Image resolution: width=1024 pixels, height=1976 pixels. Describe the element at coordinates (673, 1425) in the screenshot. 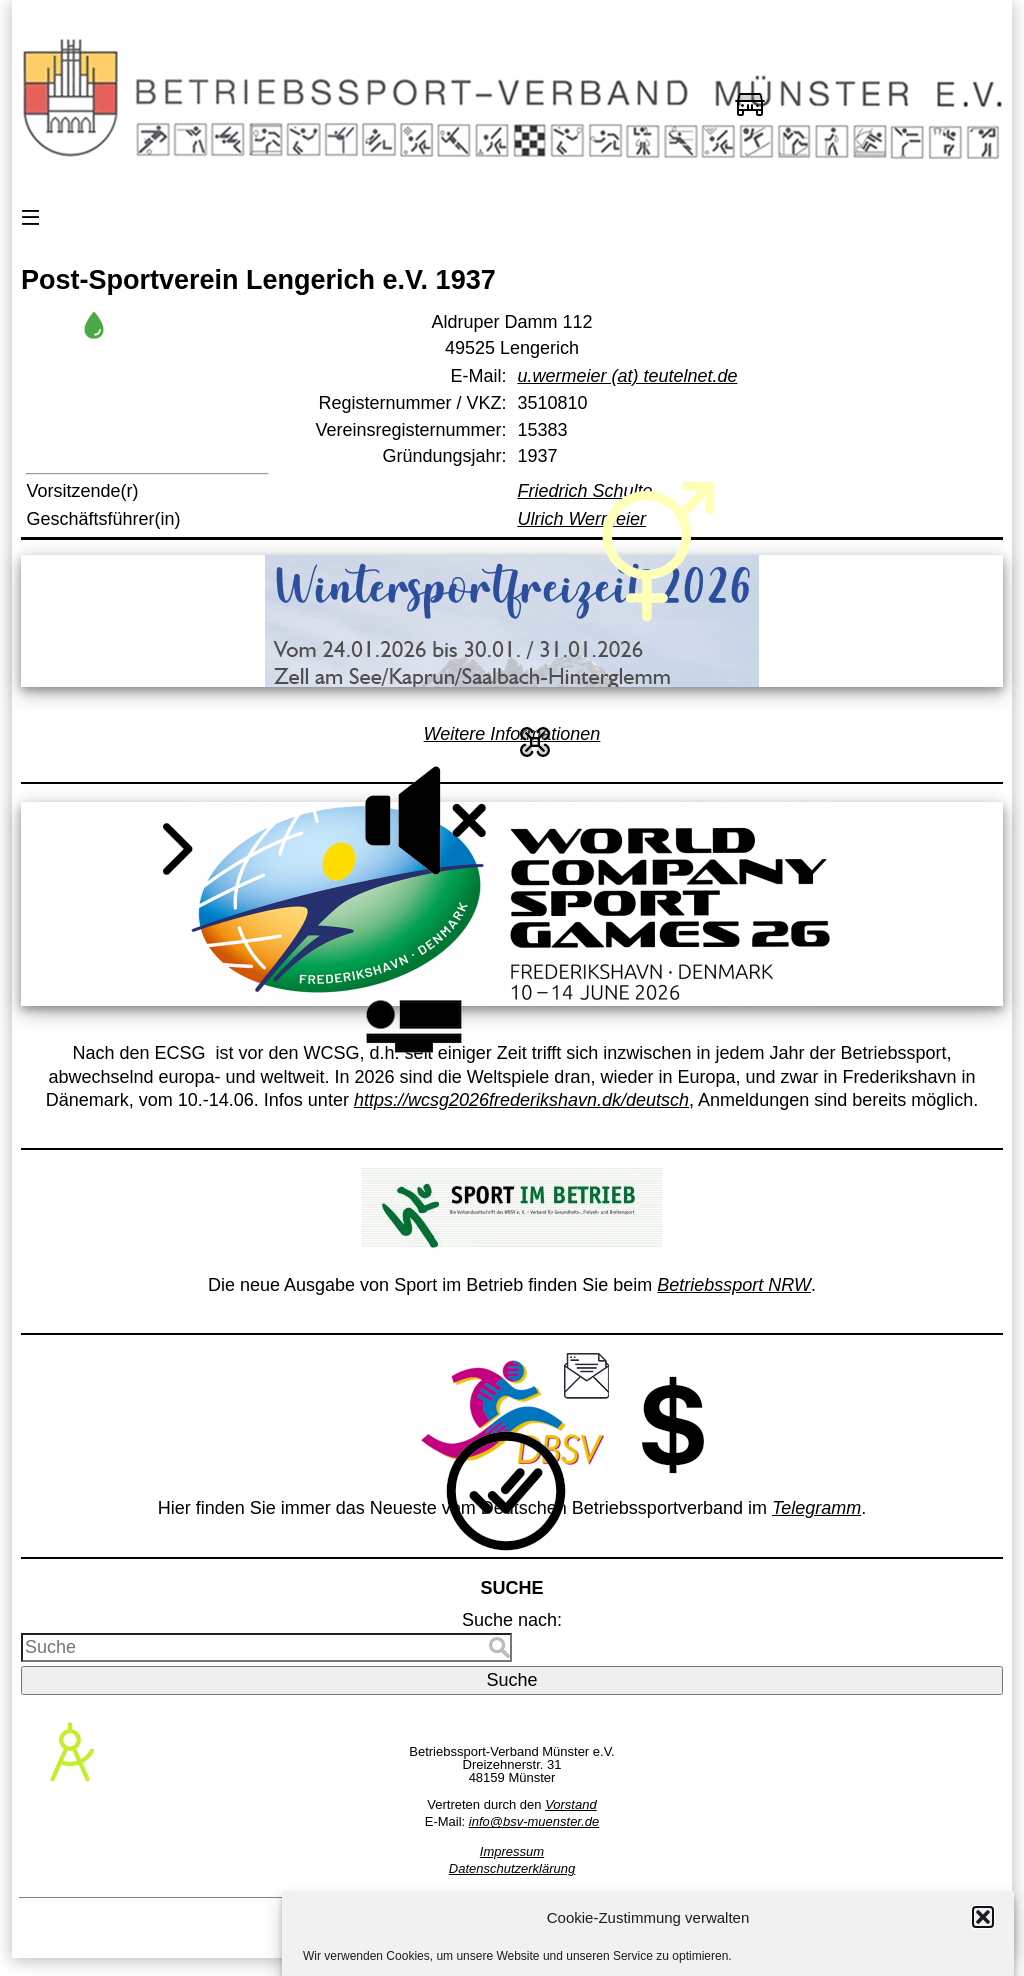

I see `view prices in US dollars` at that location.